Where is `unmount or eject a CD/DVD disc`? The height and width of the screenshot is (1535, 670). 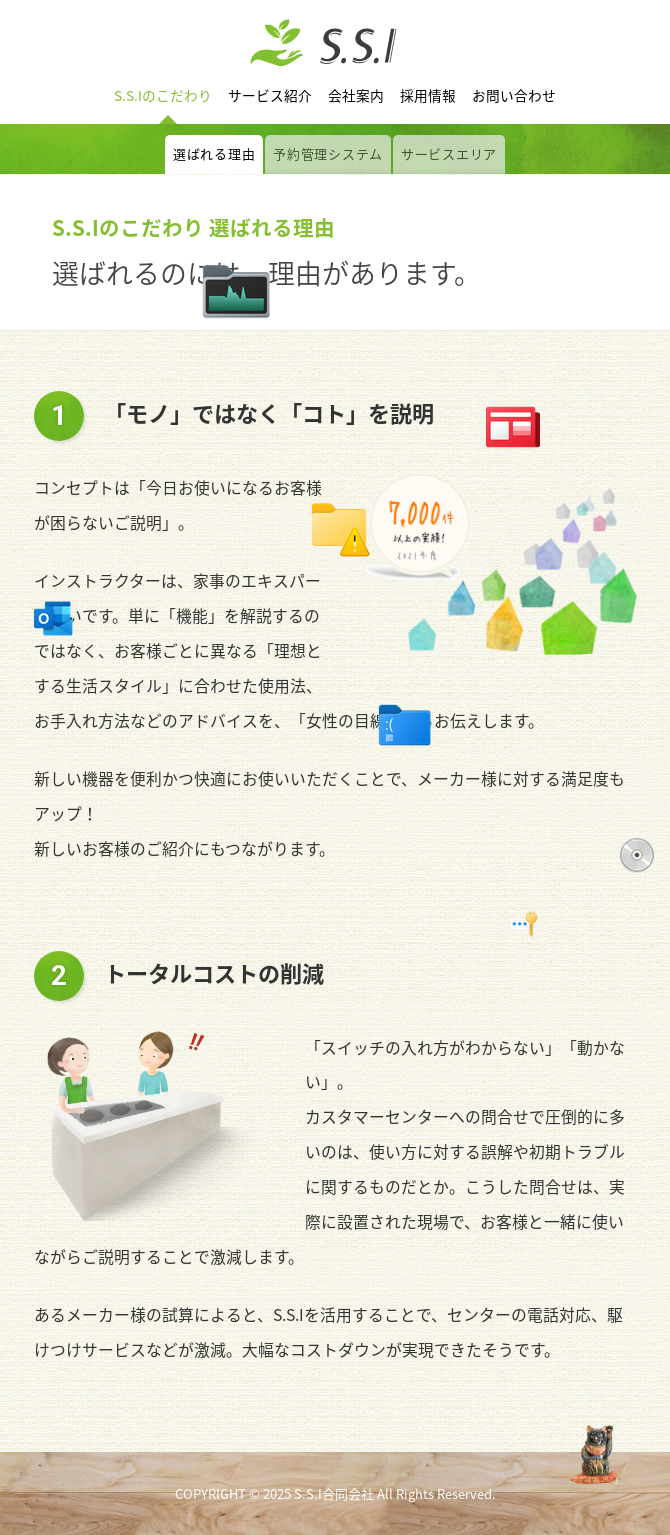
unmount or eject a CD/DVD disc is located at coordinates (637, 855).